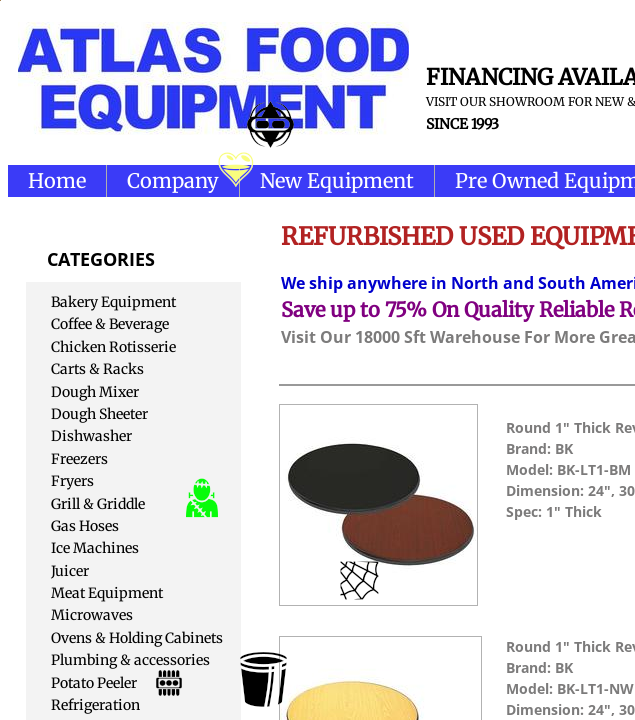 This screenshot has height=720, width=635. Describe the element at coordinates (263, 670) in the screenshot. I see `empty trash or recycle bin` at that location.